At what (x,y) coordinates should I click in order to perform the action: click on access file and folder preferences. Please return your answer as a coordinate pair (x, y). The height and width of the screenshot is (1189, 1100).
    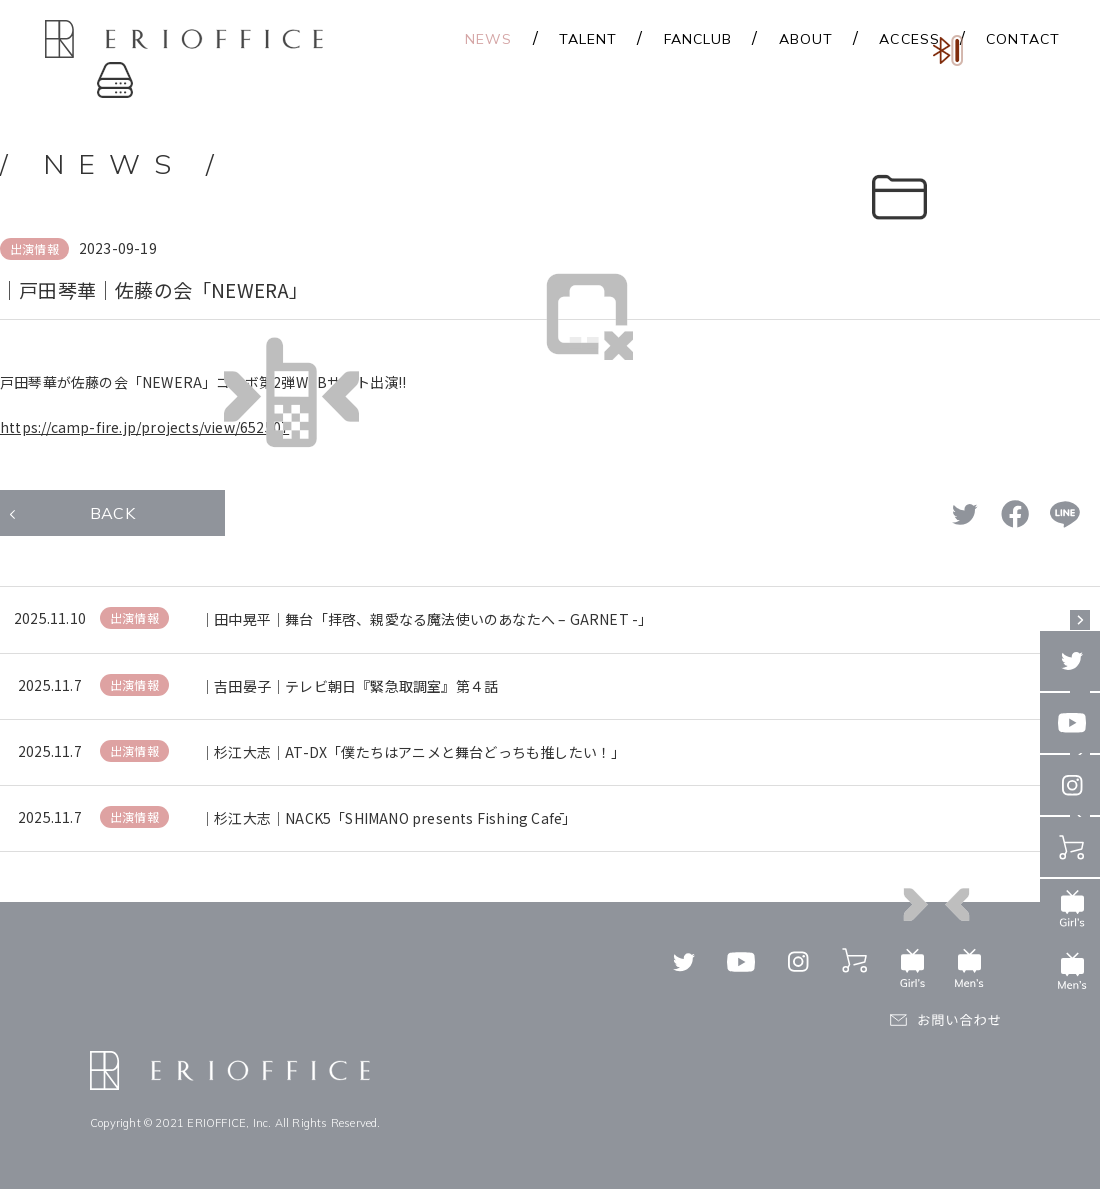
    Looking at the image, I should click on (899, 195).